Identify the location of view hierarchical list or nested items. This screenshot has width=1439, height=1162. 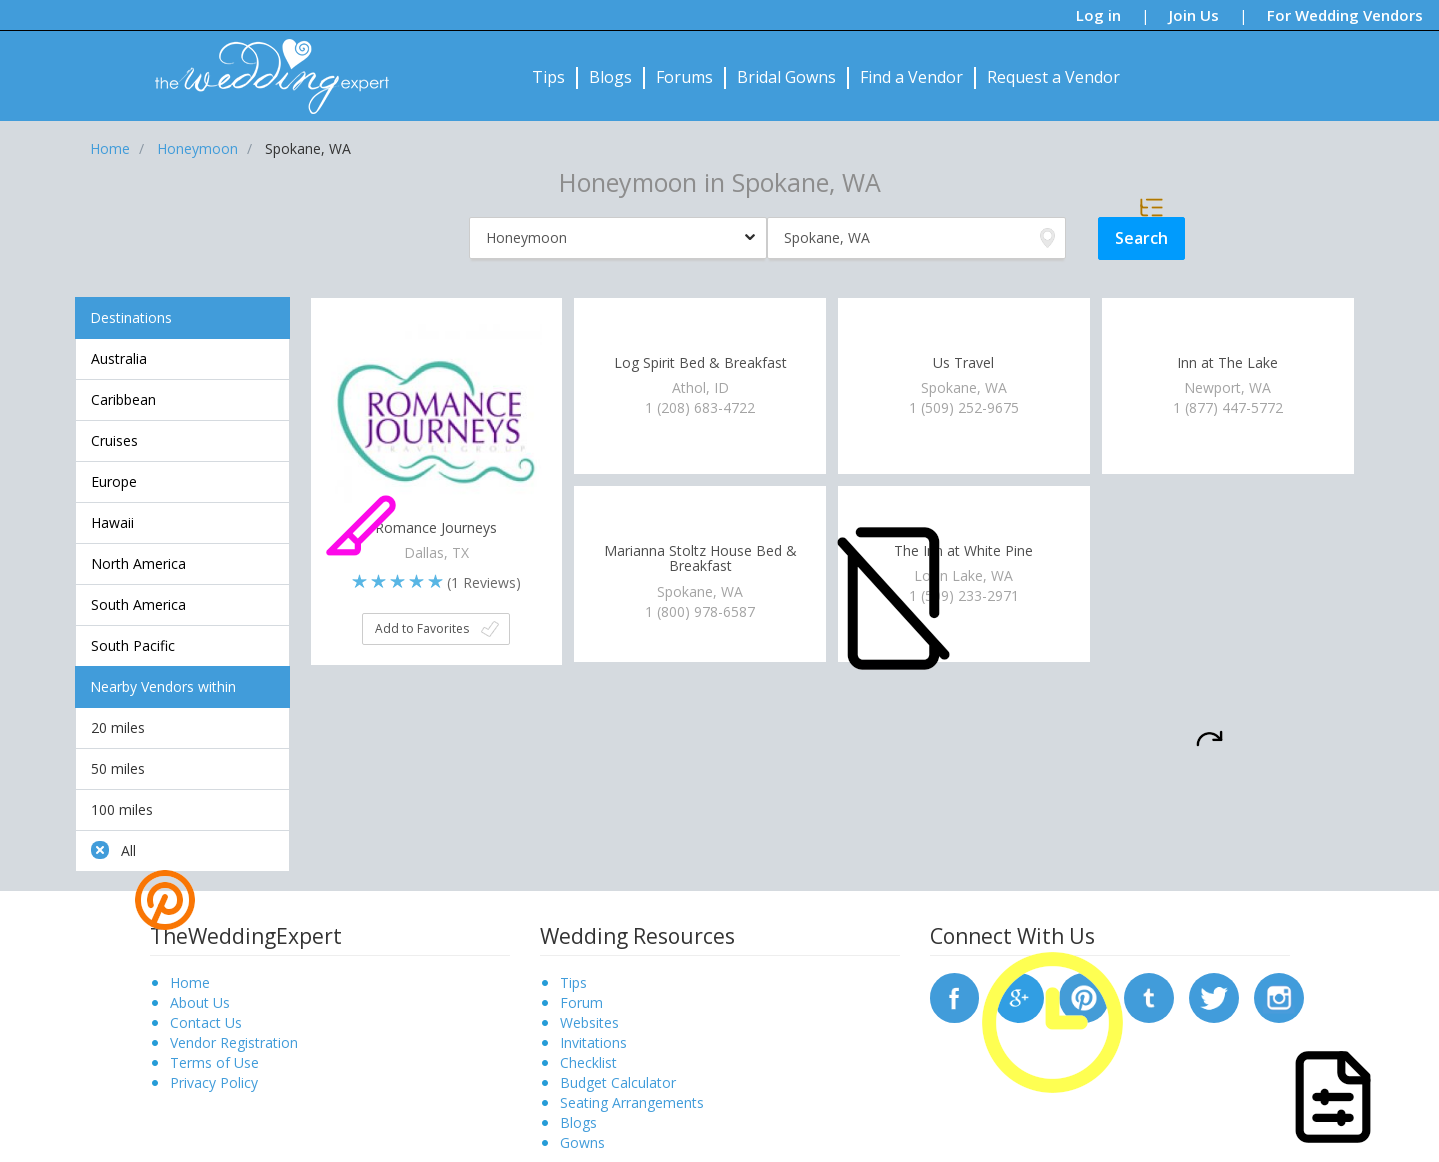
(1151, 207).